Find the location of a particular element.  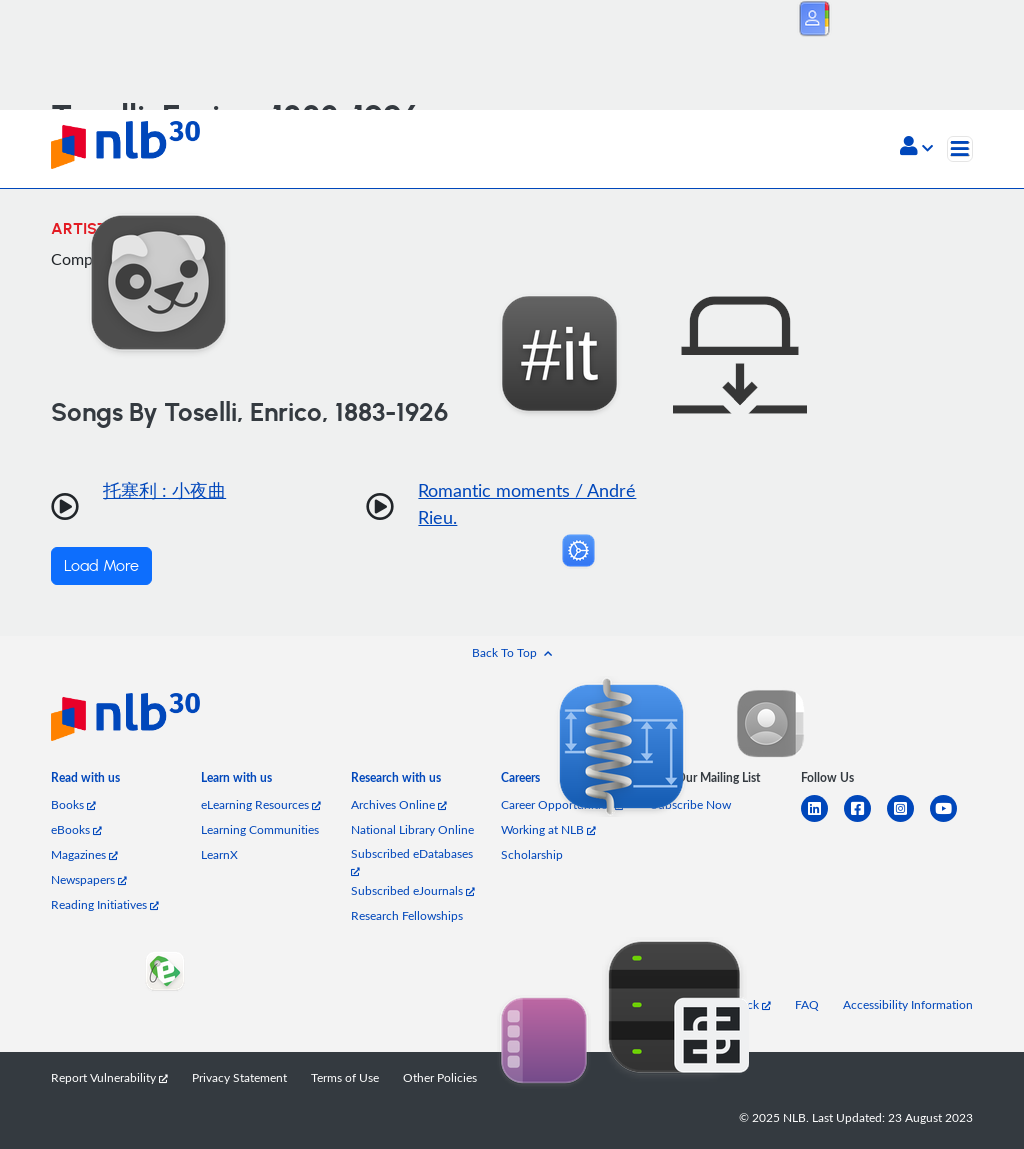

configure windows file sharing preferences is located at coordinates (675, 1009).